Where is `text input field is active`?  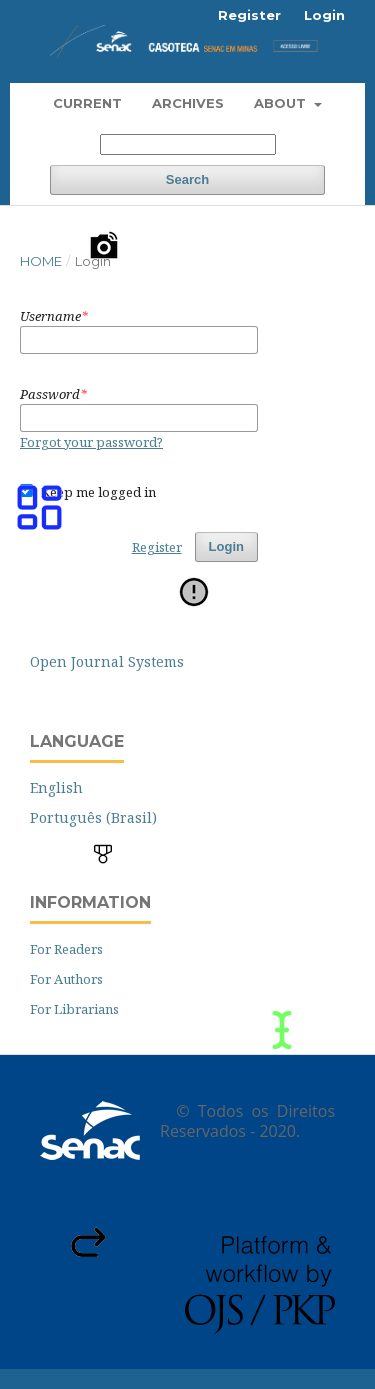
text input field is active is located at coordinates (282, 1030).